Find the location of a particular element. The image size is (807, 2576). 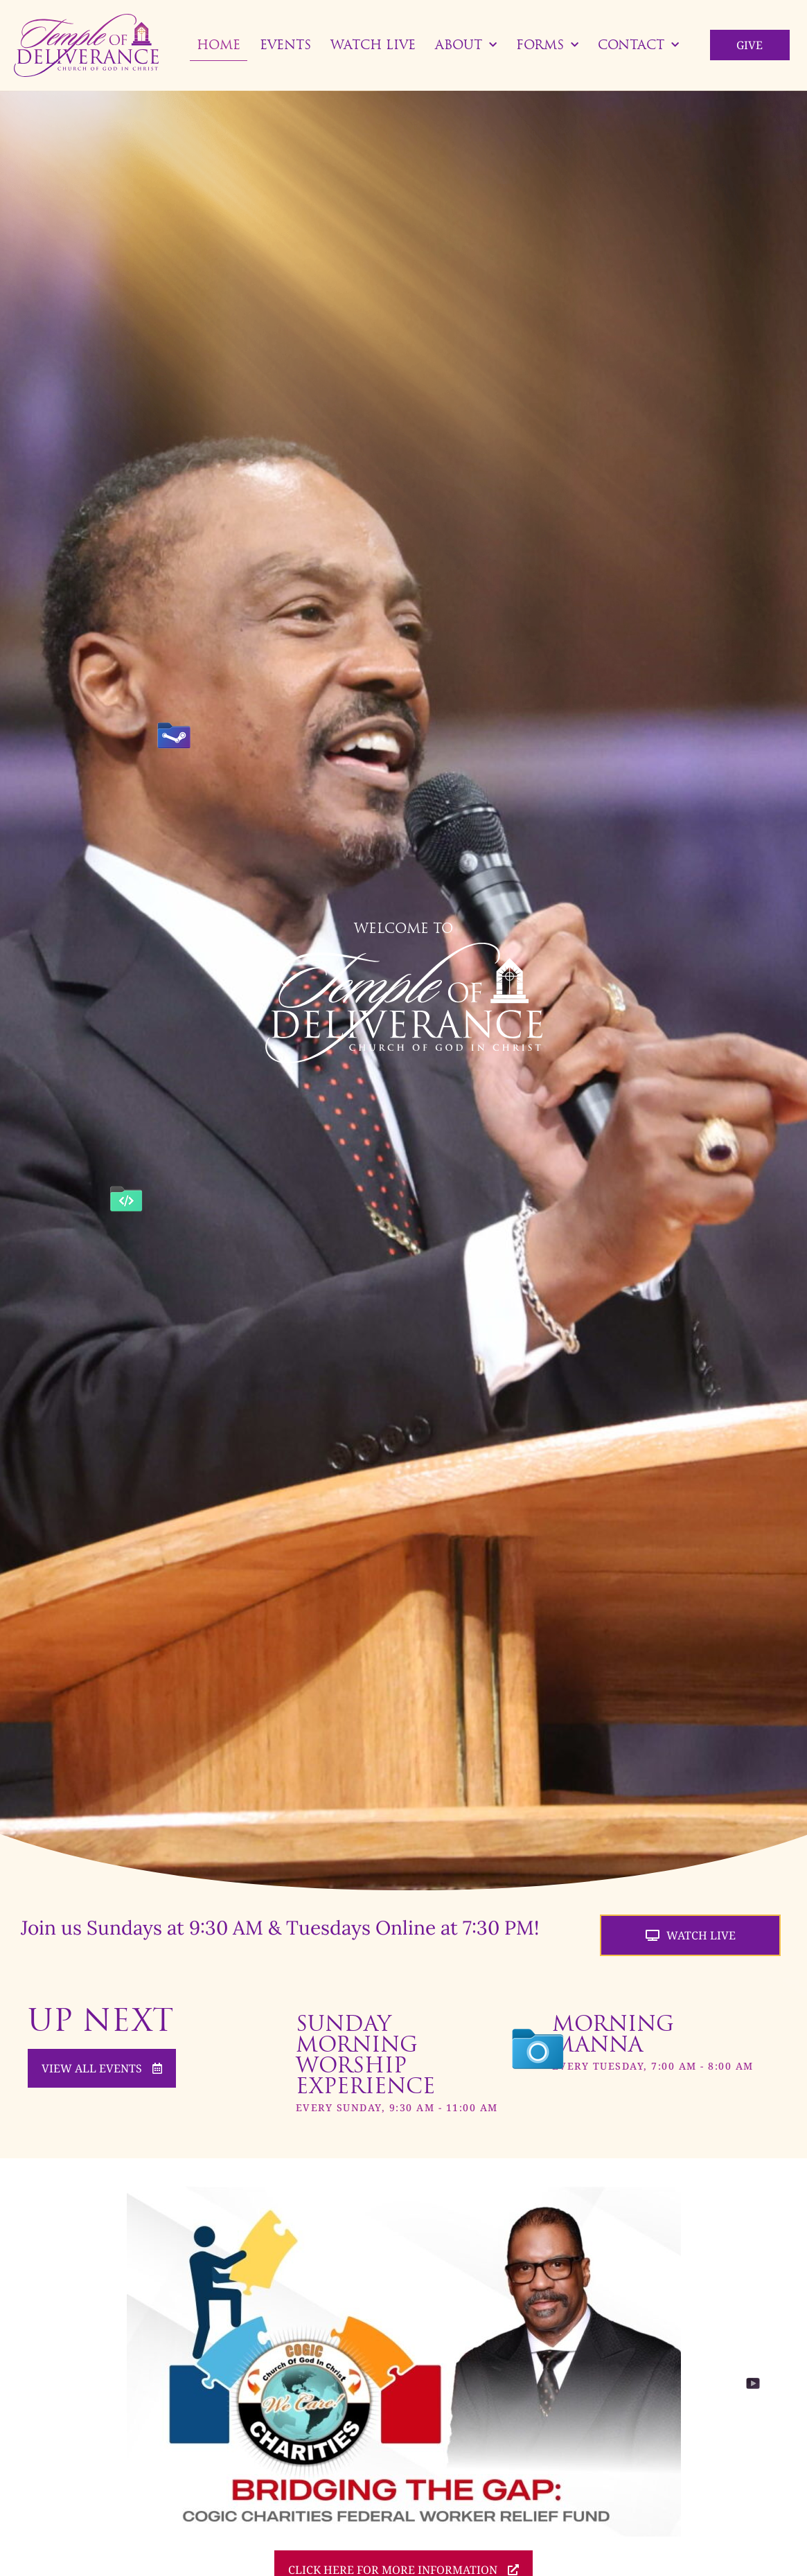

open your steam games folder is located at coordinates (174, 736).